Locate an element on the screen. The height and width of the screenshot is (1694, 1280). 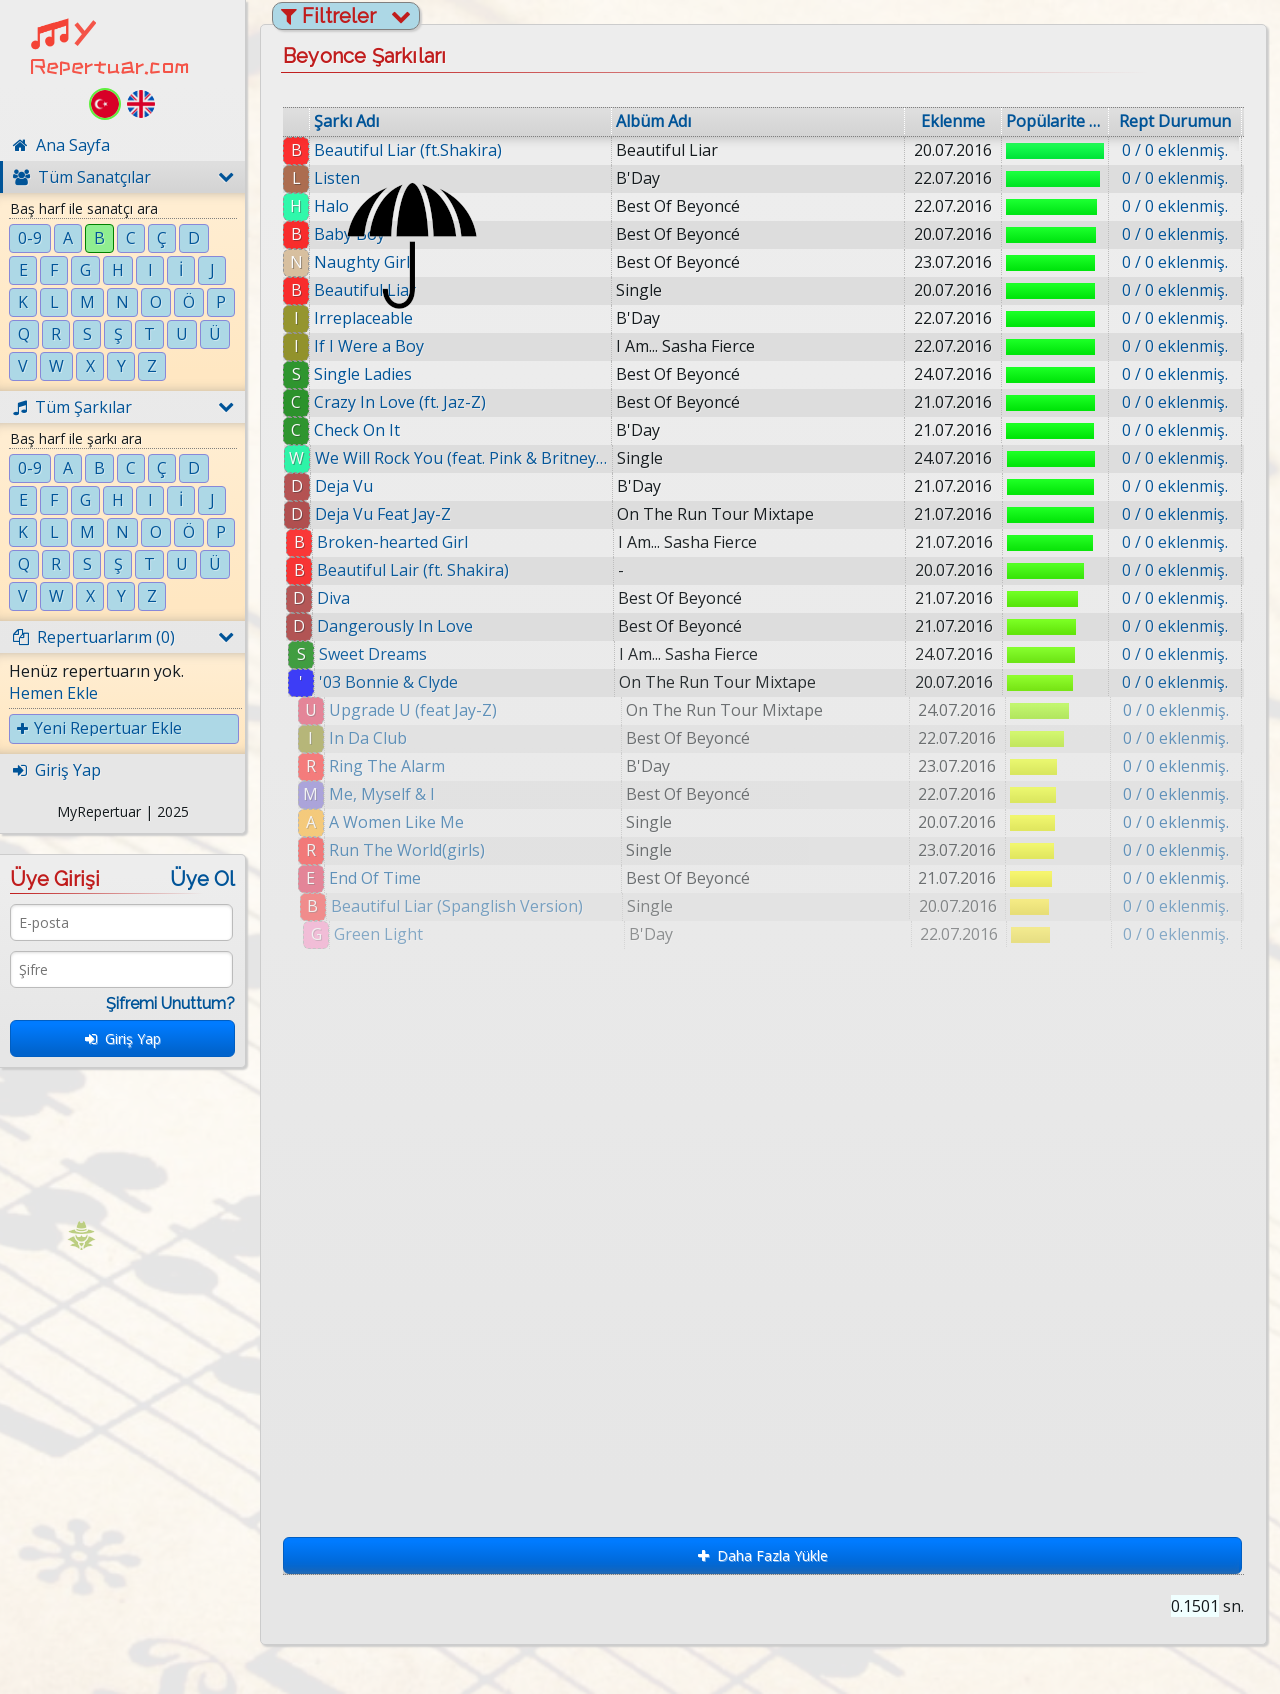
view weather forecast or rain conditions is located at coordinates (411, 244).